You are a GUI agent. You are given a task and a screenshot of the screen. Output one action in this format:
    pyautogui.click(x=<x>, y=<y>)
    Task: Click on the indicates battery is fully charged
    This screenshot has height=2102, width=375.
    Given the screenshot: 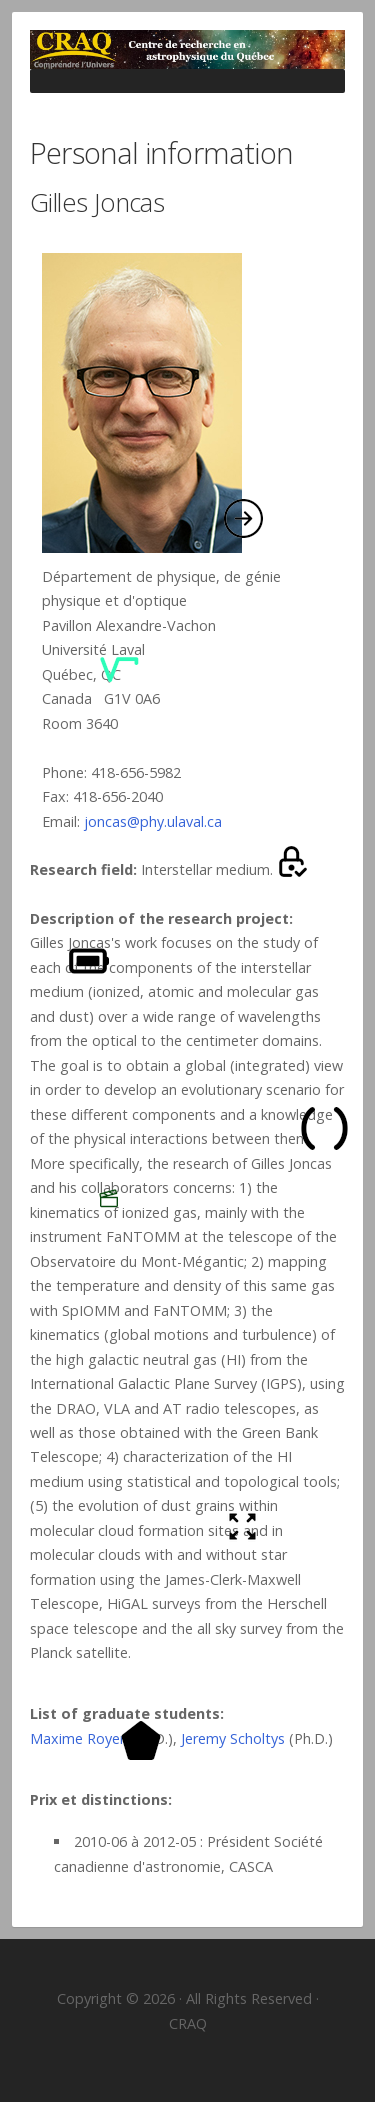 What is the action you would take?
    pyautogui.click(x=88, y=961)
    